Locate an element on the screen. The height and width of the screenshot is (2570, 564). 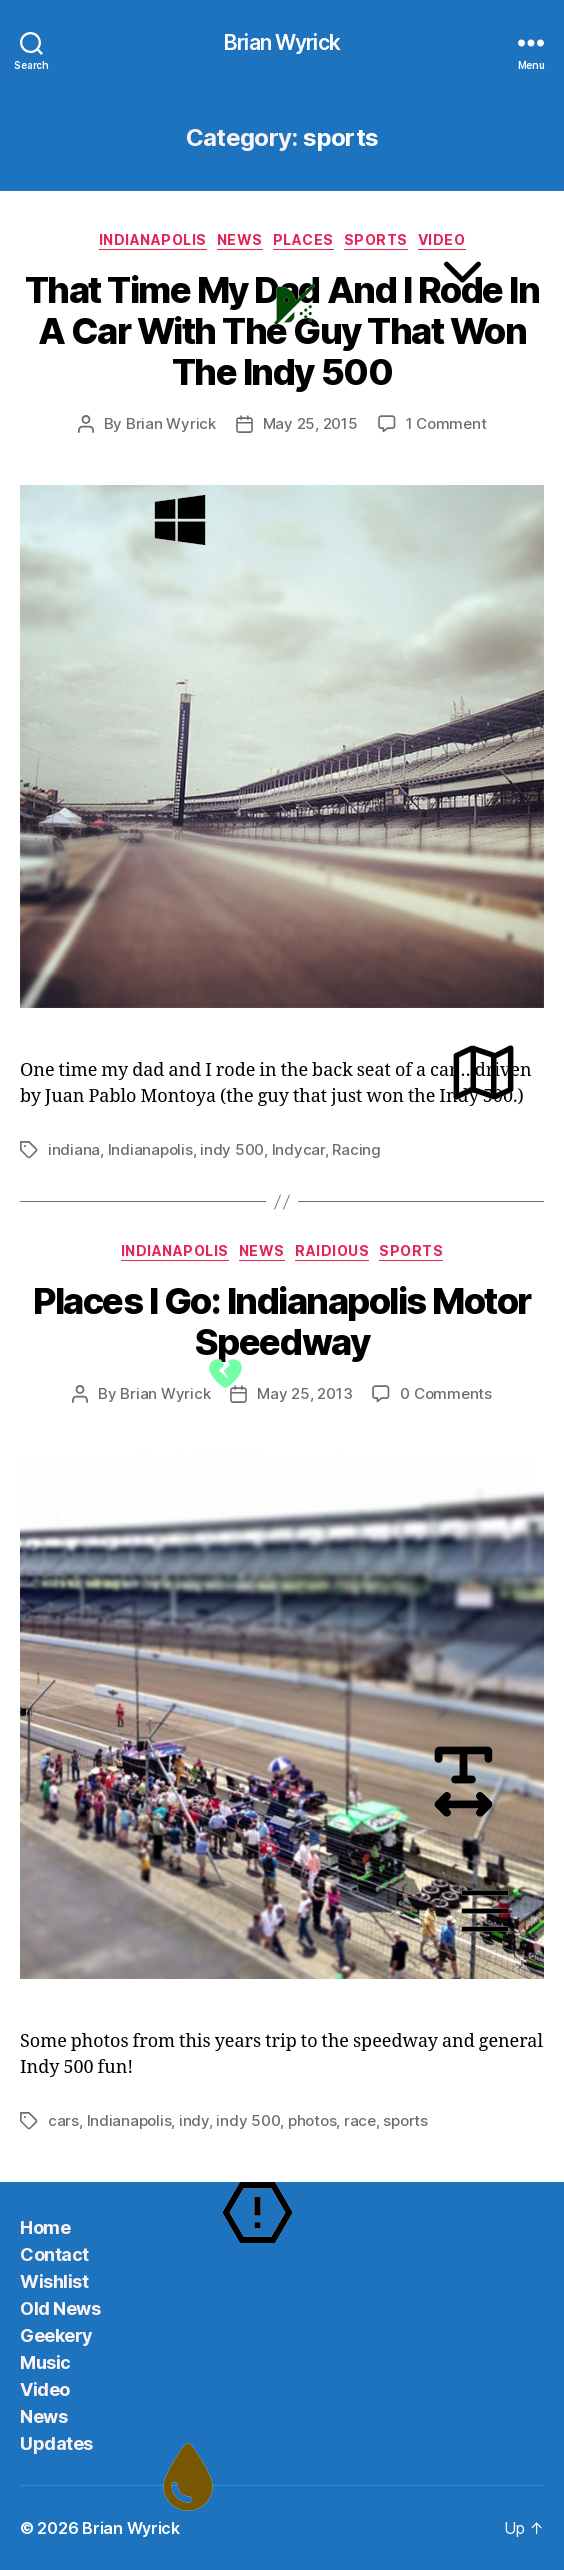
indicates coughing is prohibited in this area is located at coordinates (294, 304).